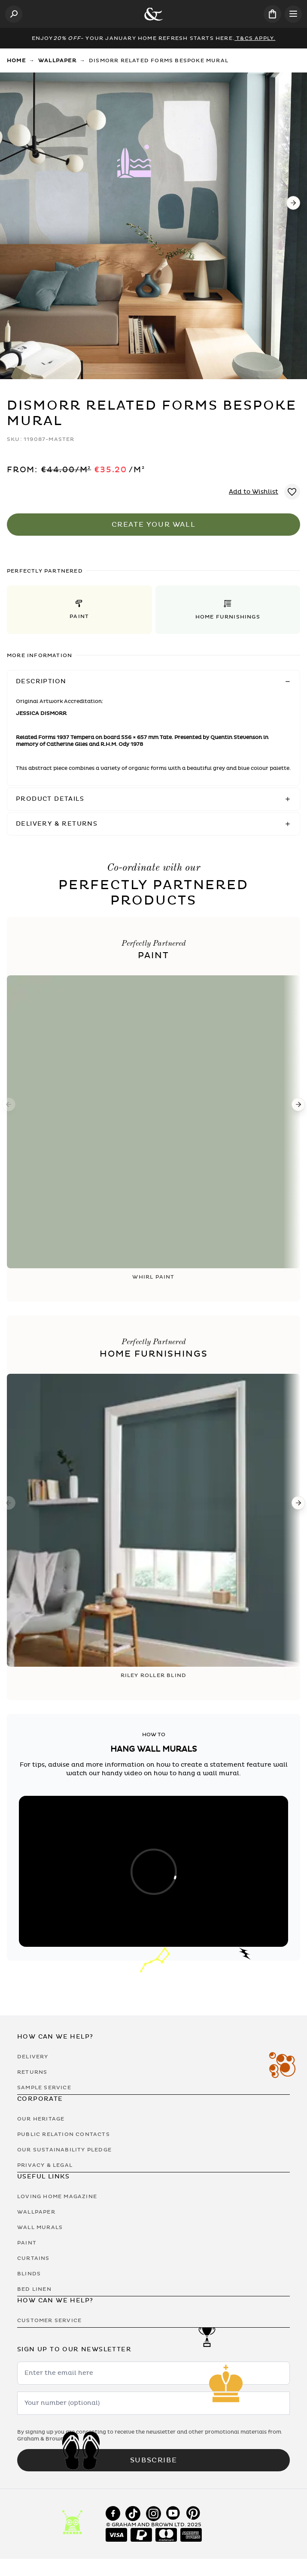  I want to click on access surfing or water sports activities, so click(134, 160).